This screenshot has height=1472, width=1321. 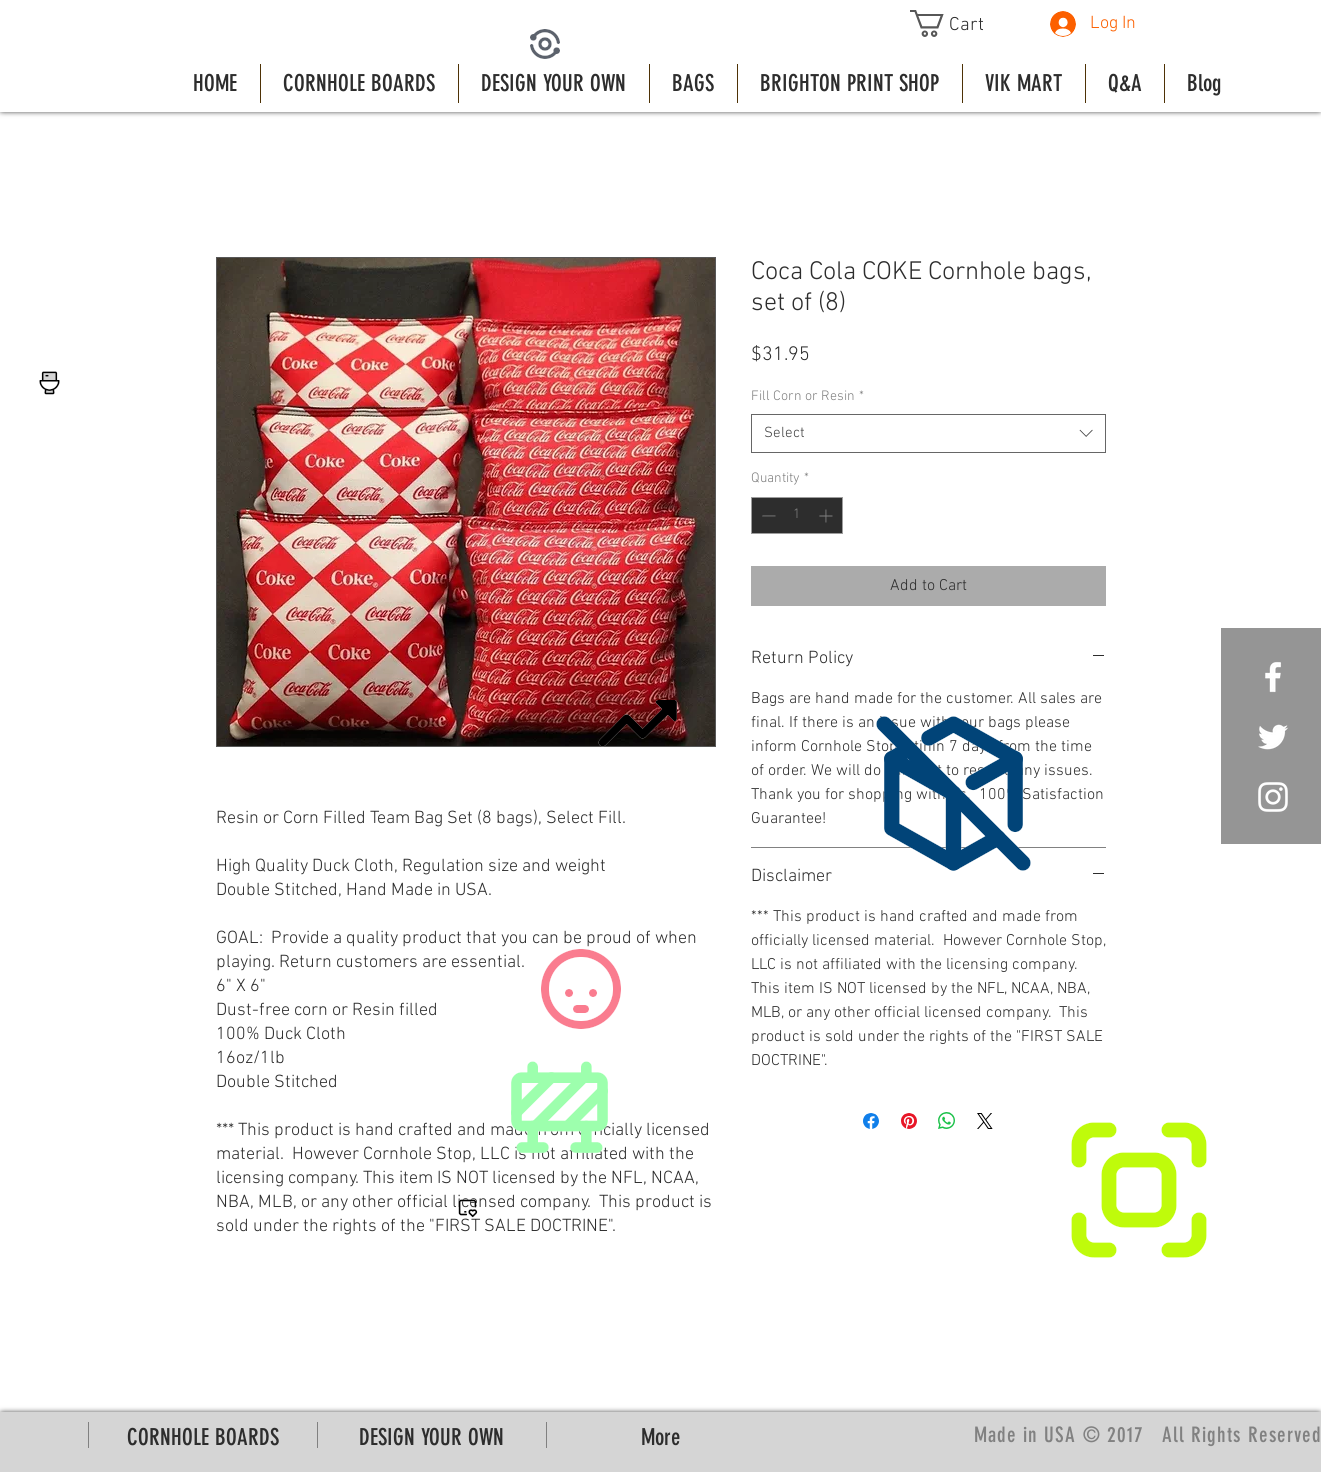 What do you see at coordinates (467, 1207) in the screenshot?
I see `add tablet to favorites` at bounding box center [467, 1207].